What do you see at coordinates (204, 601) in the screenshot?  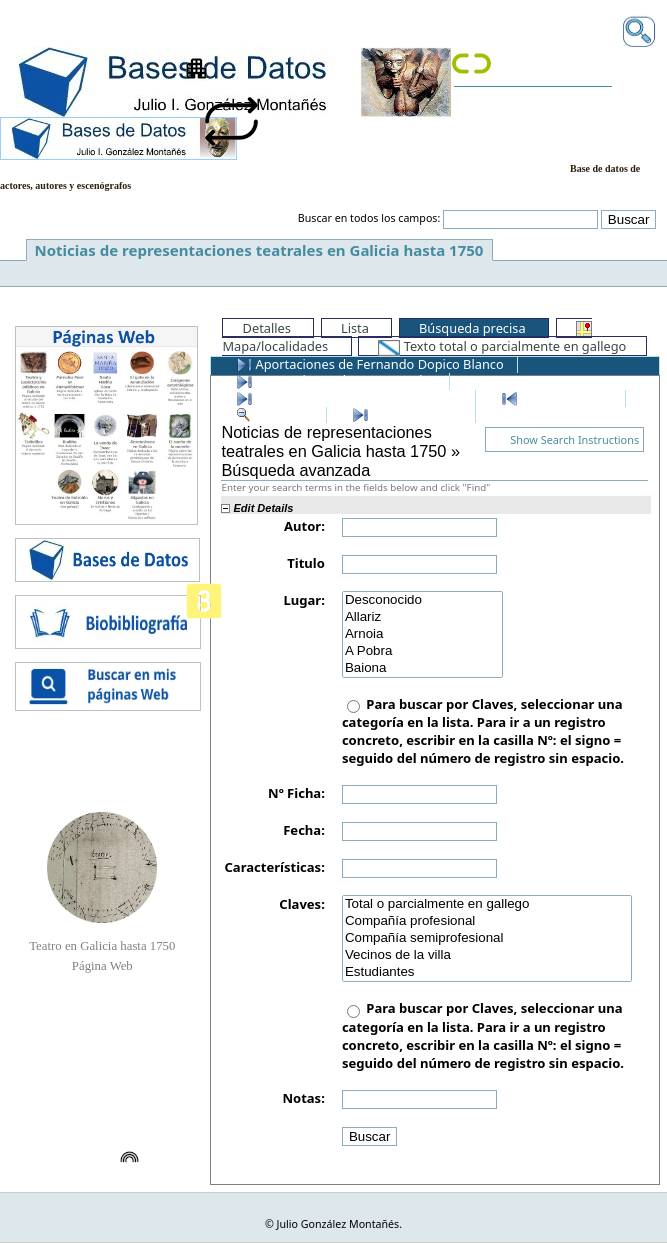 I see `indicates item number eight in a list or sequence` at bounding box center [204, 601].